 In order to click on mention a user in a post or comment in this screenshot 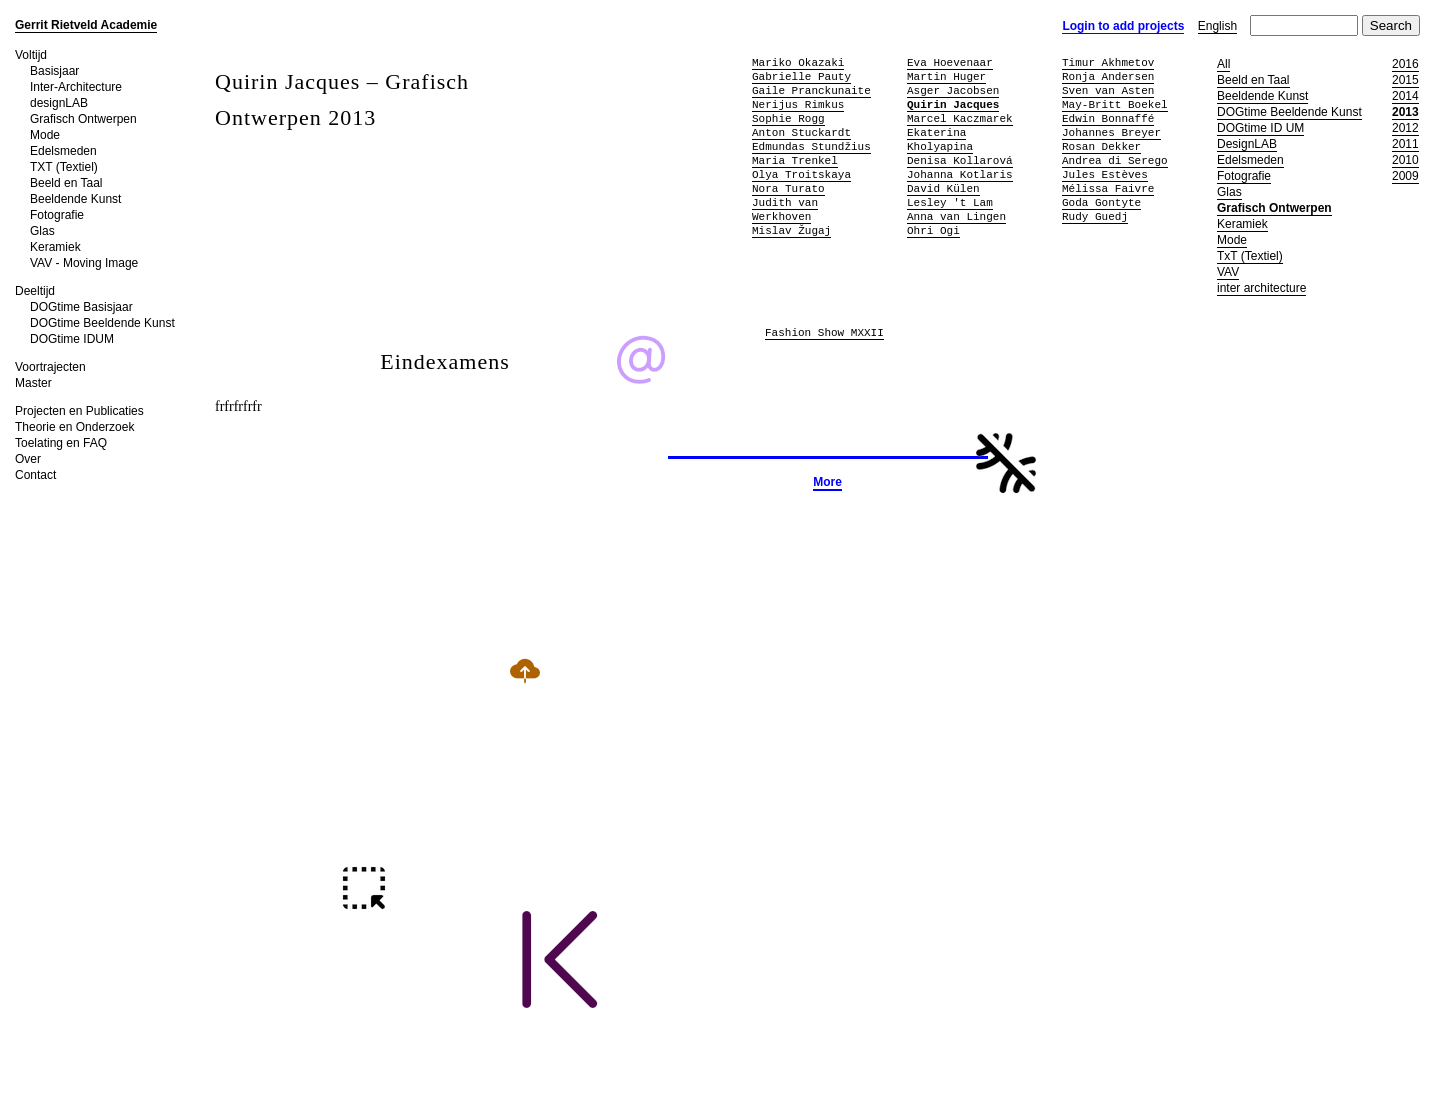, I will do `click(641, 360)`.